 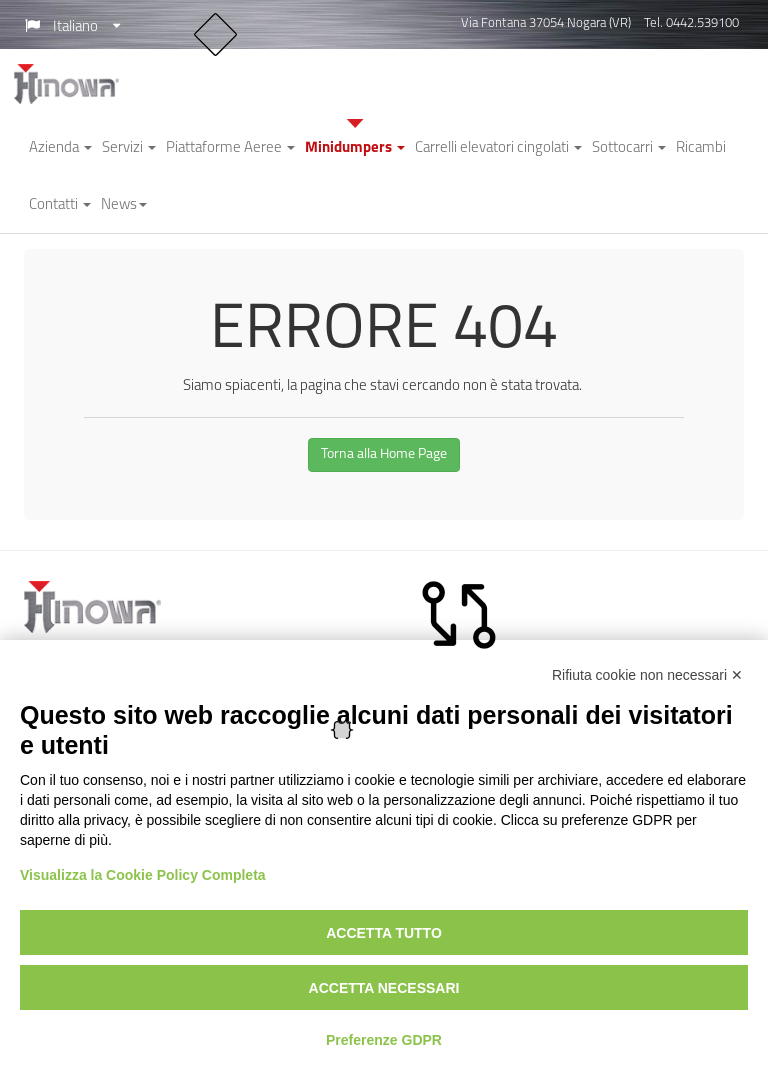 What do you see at coordinates (342, 730) in the screenshot?
I see `access code or developer settings` at bounding box center [342, 730].